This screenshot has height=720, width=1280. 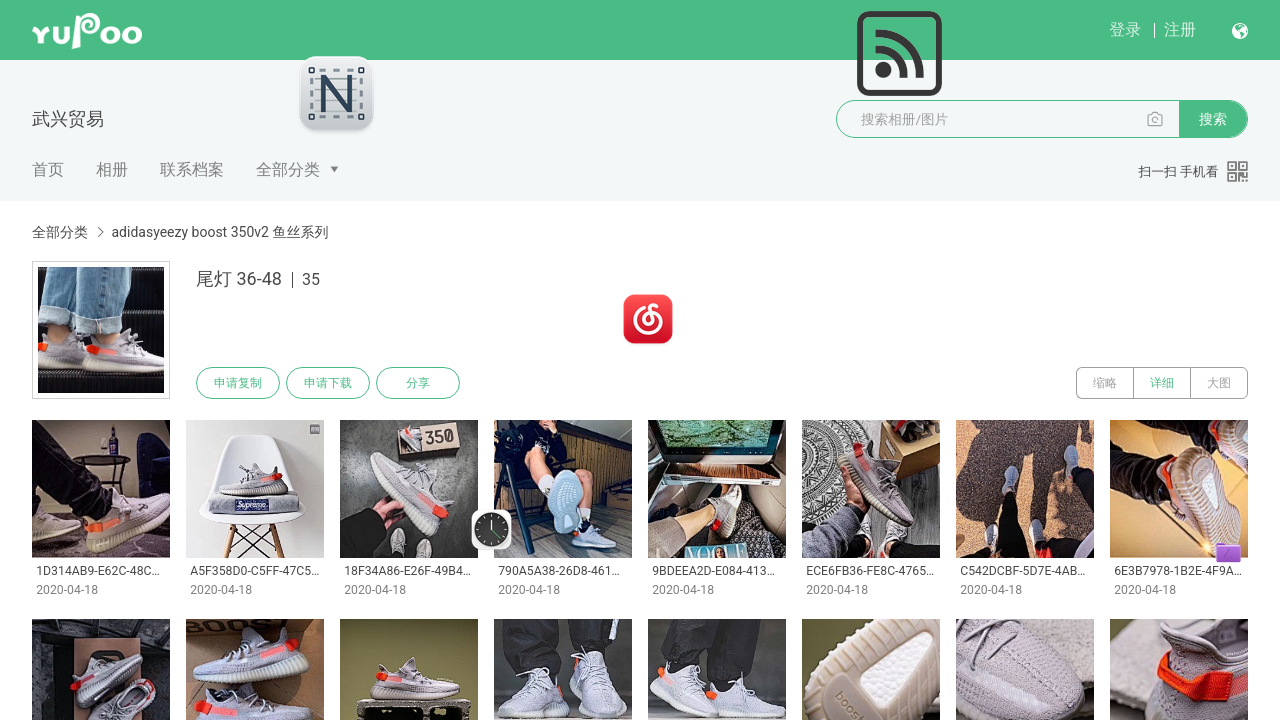 What do you see at coordinates (899, 53) in the screenshot?
I see `access RSS feed reader` at bounding box center [899, 53].